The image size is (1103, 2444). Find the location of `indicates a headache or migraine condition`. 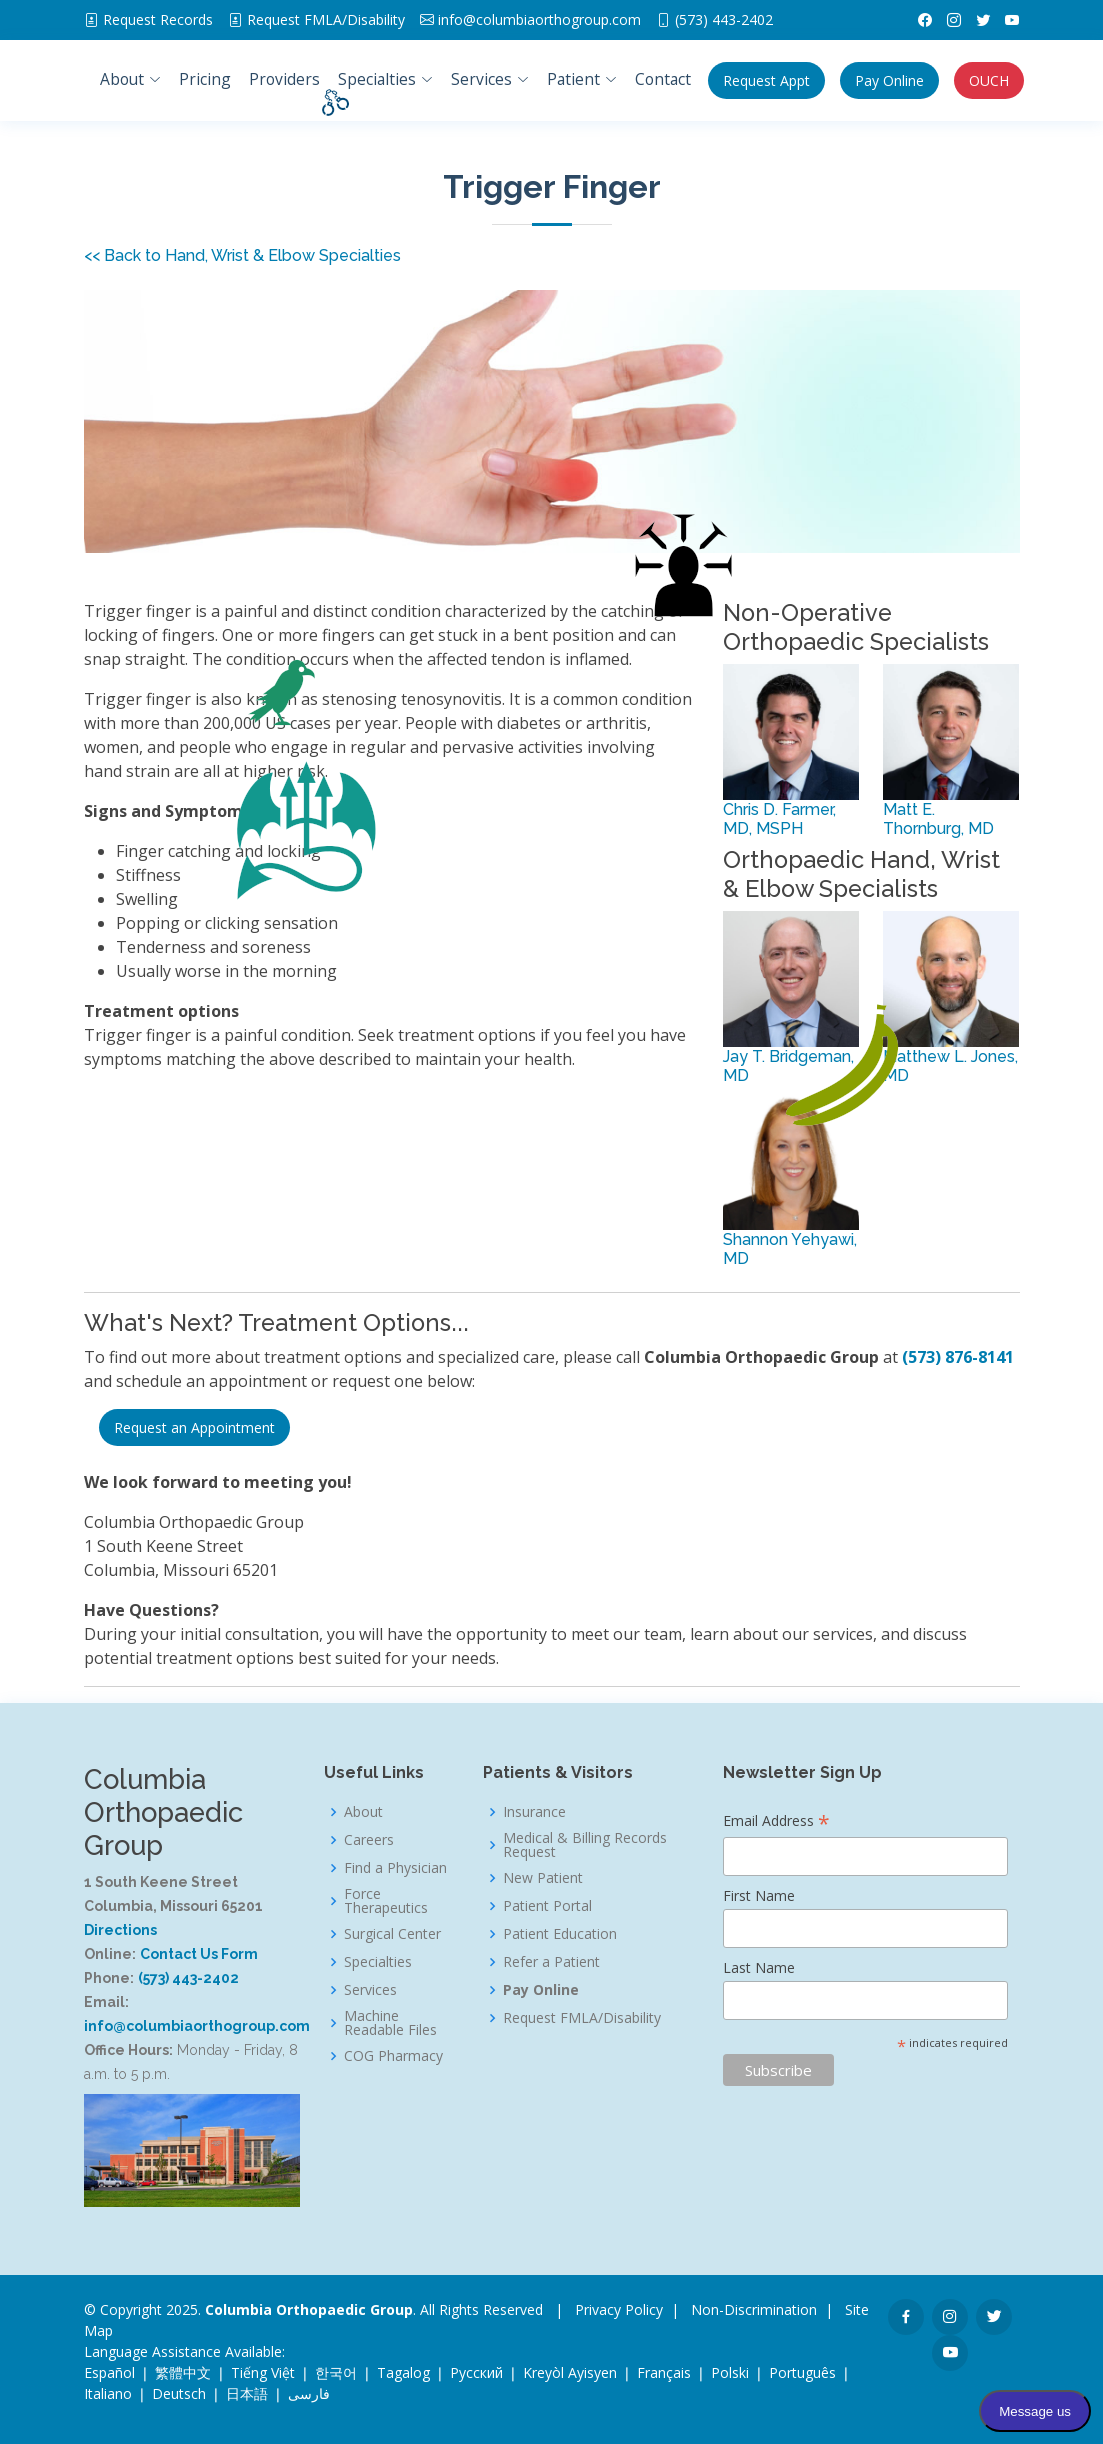

indicates a headache or migraine condition is located at coordinates (683, 565).